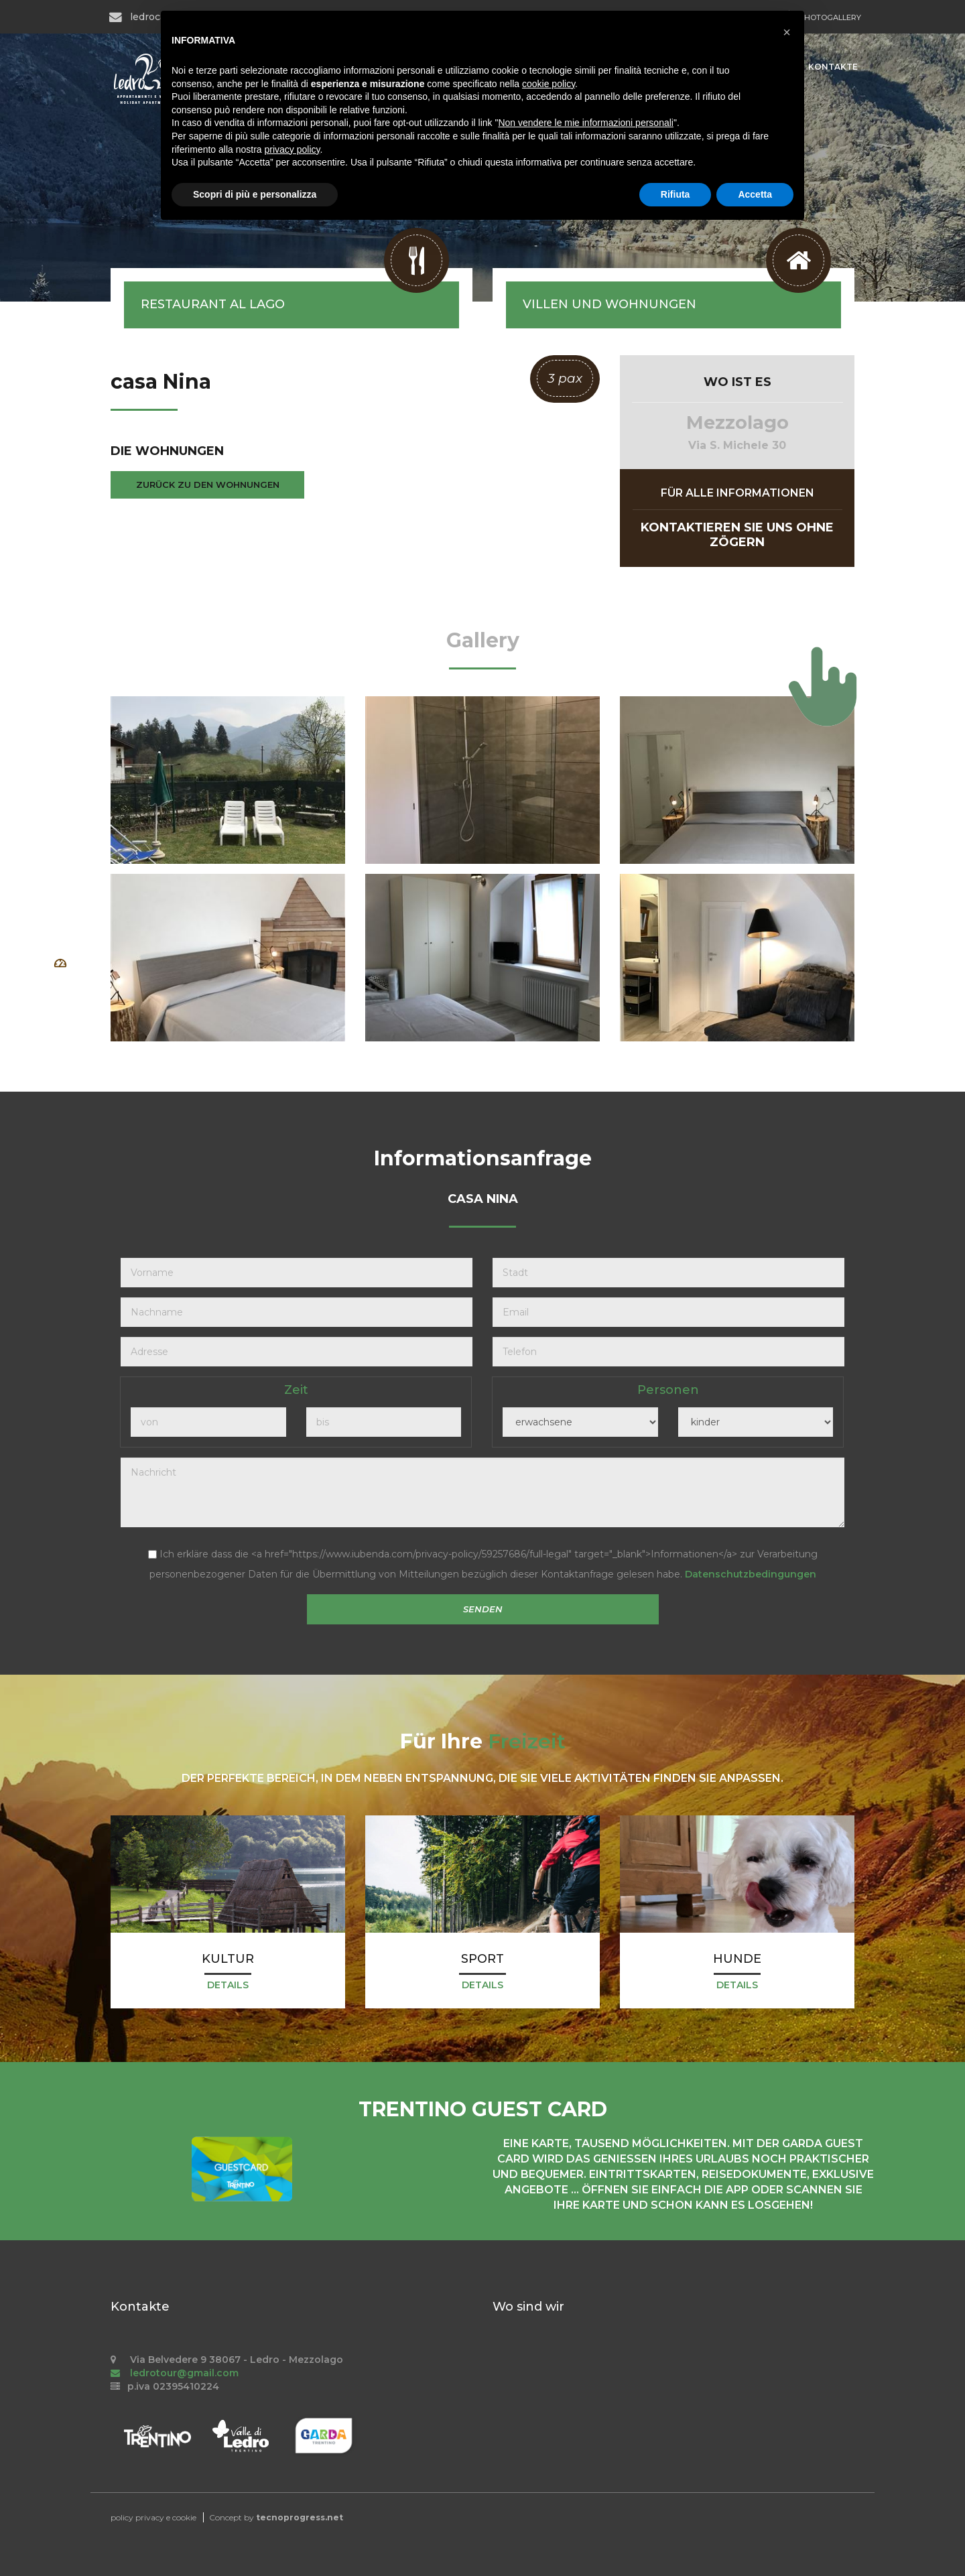 Image resolution: width=965 pixels, height=2576 pixels. What do you see at coordinates (60, 964) in the screenshot?
I see `view performance metrics or speed` at bounding box center [60, 964].